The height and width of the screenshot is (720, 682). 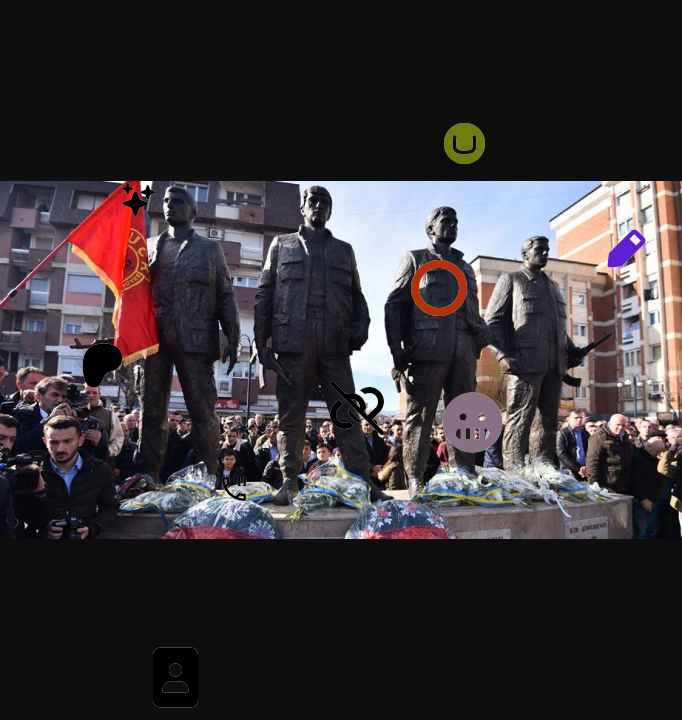 What do you see at coordinates (102, 365) in the screenshot?
I see `visit patreon page` at bounding box center [102, 365].